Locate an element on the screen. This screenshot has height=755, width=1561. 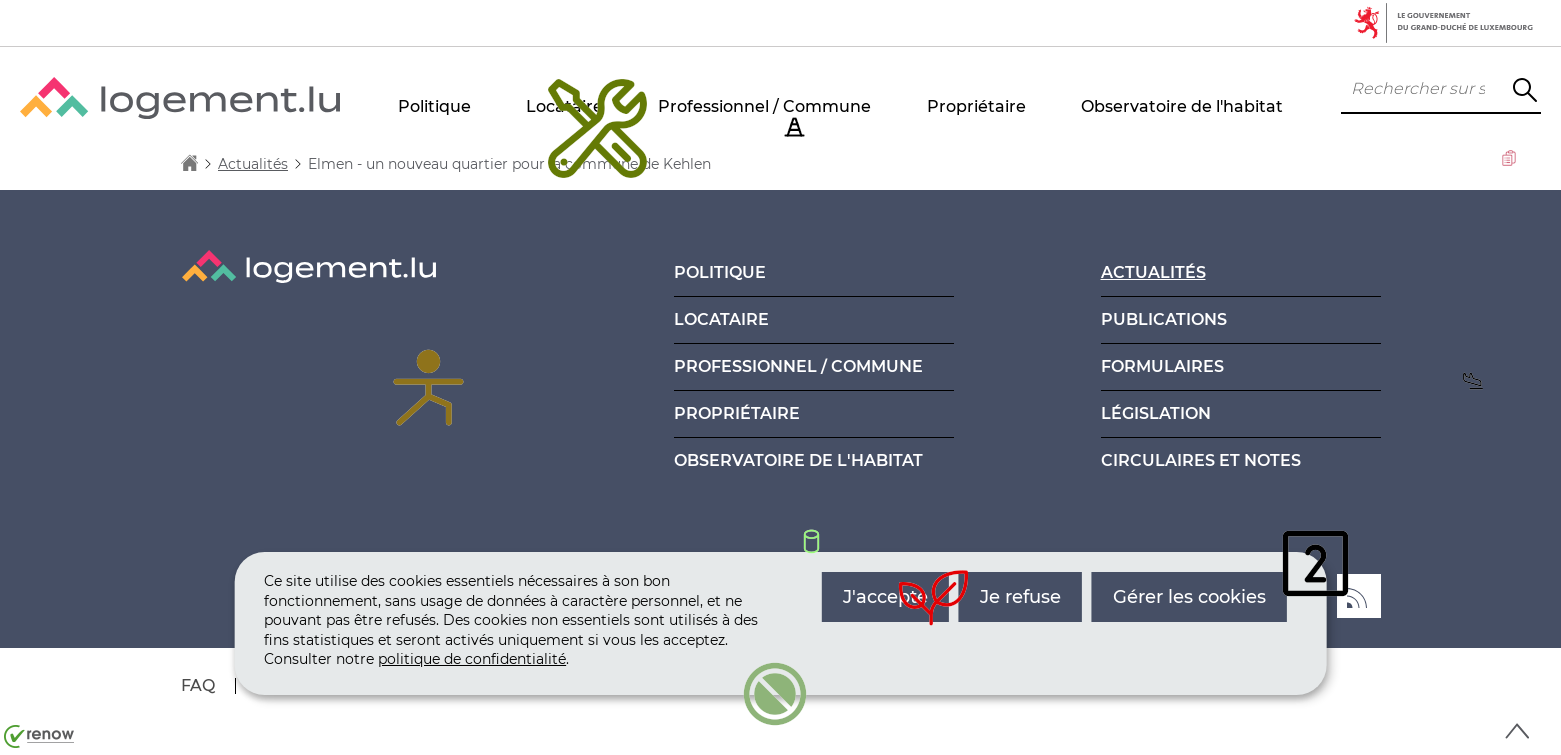
indicates flight arrival or landing status is located at coordinates (1472, 381).